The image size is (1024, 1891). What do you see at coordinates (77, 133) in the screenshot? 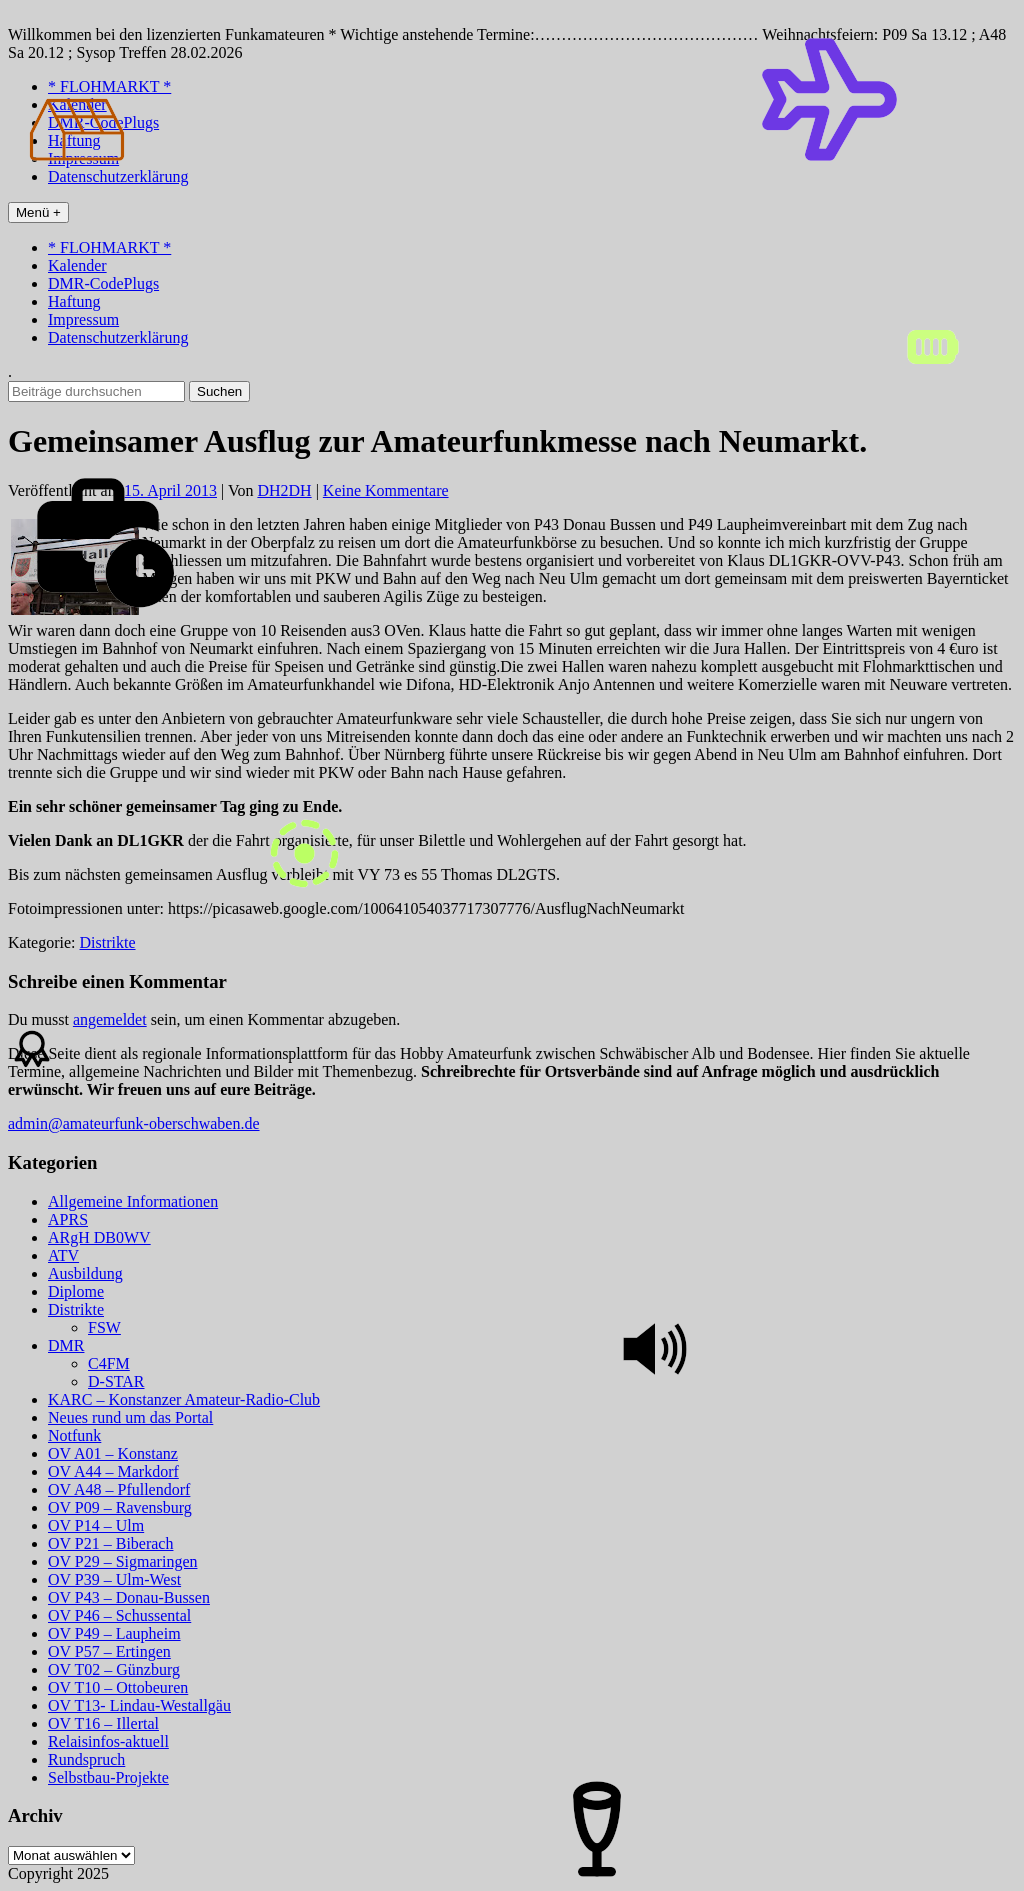
I see `view solar panel or renewable energy settings` at bounding box center [77, 133].